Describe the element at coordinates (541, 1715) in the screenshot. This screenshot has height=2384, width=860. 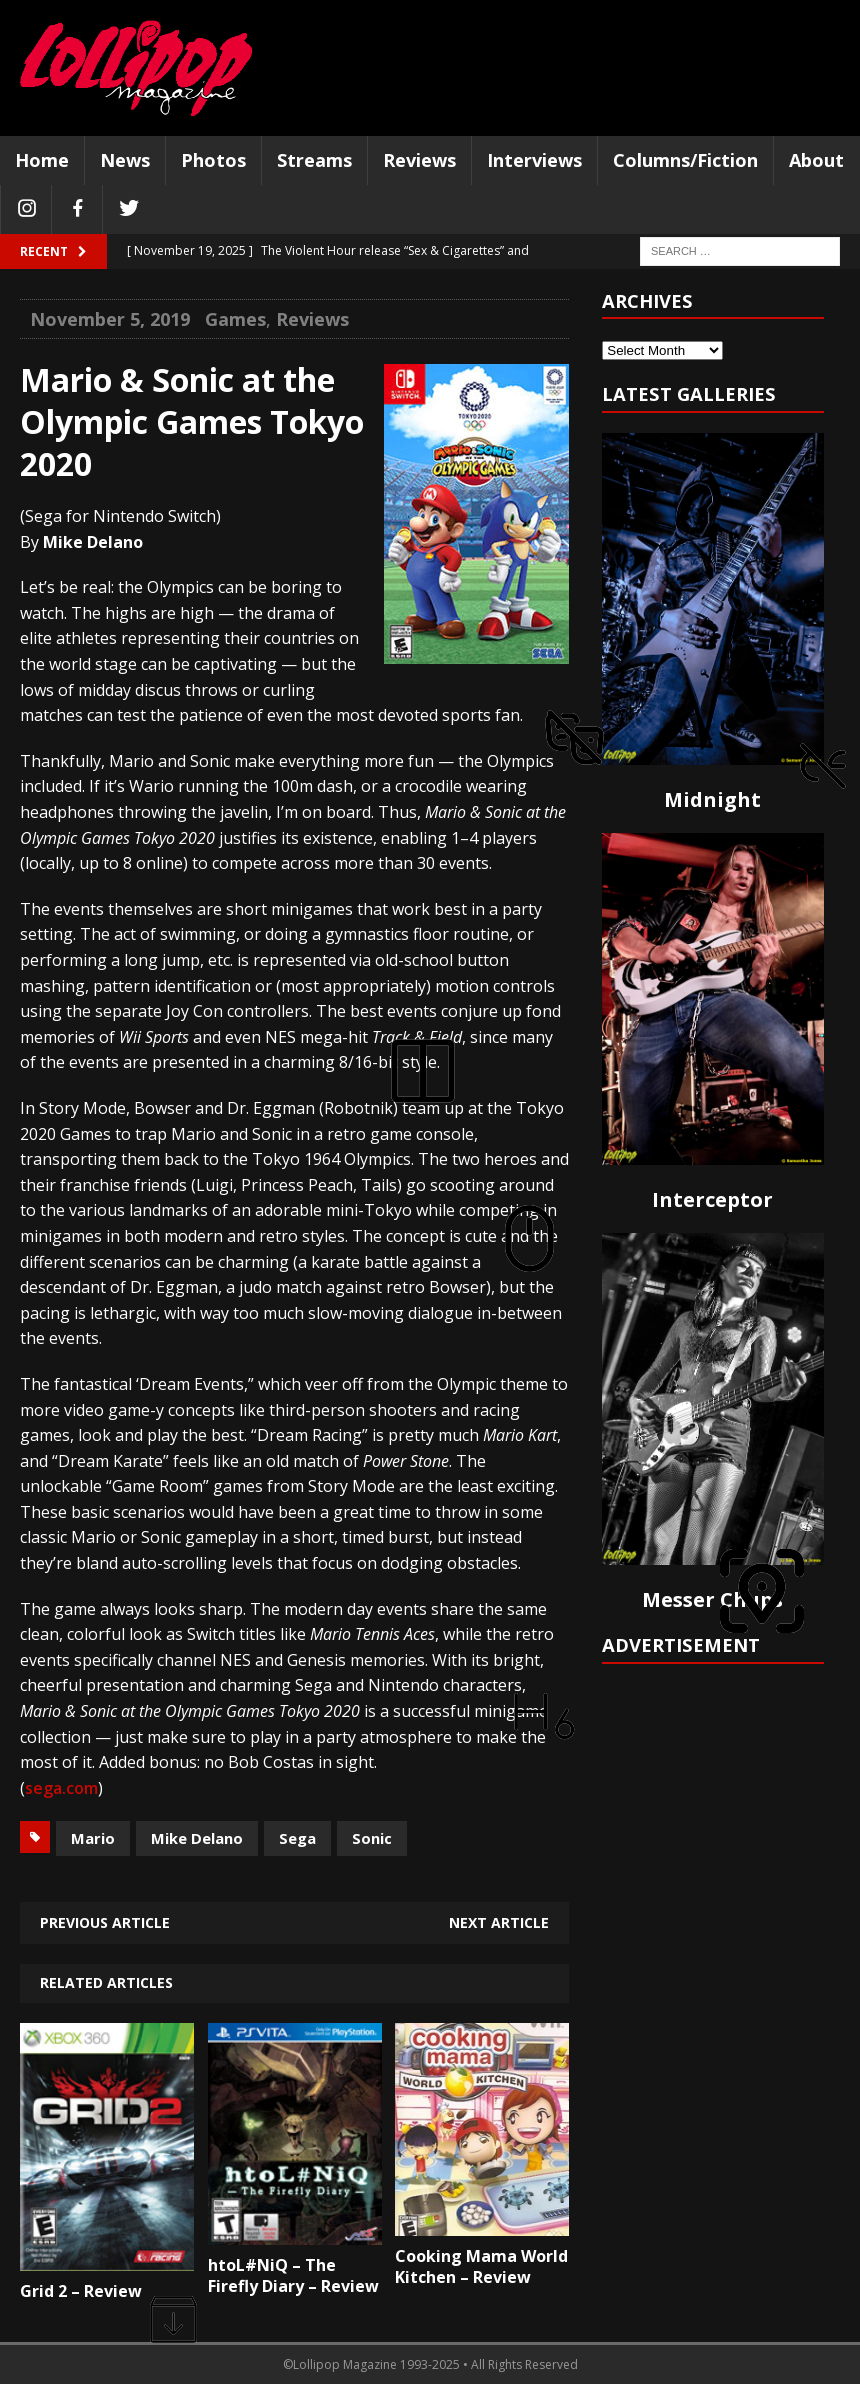
I see `format text as heading level 6` at that location.